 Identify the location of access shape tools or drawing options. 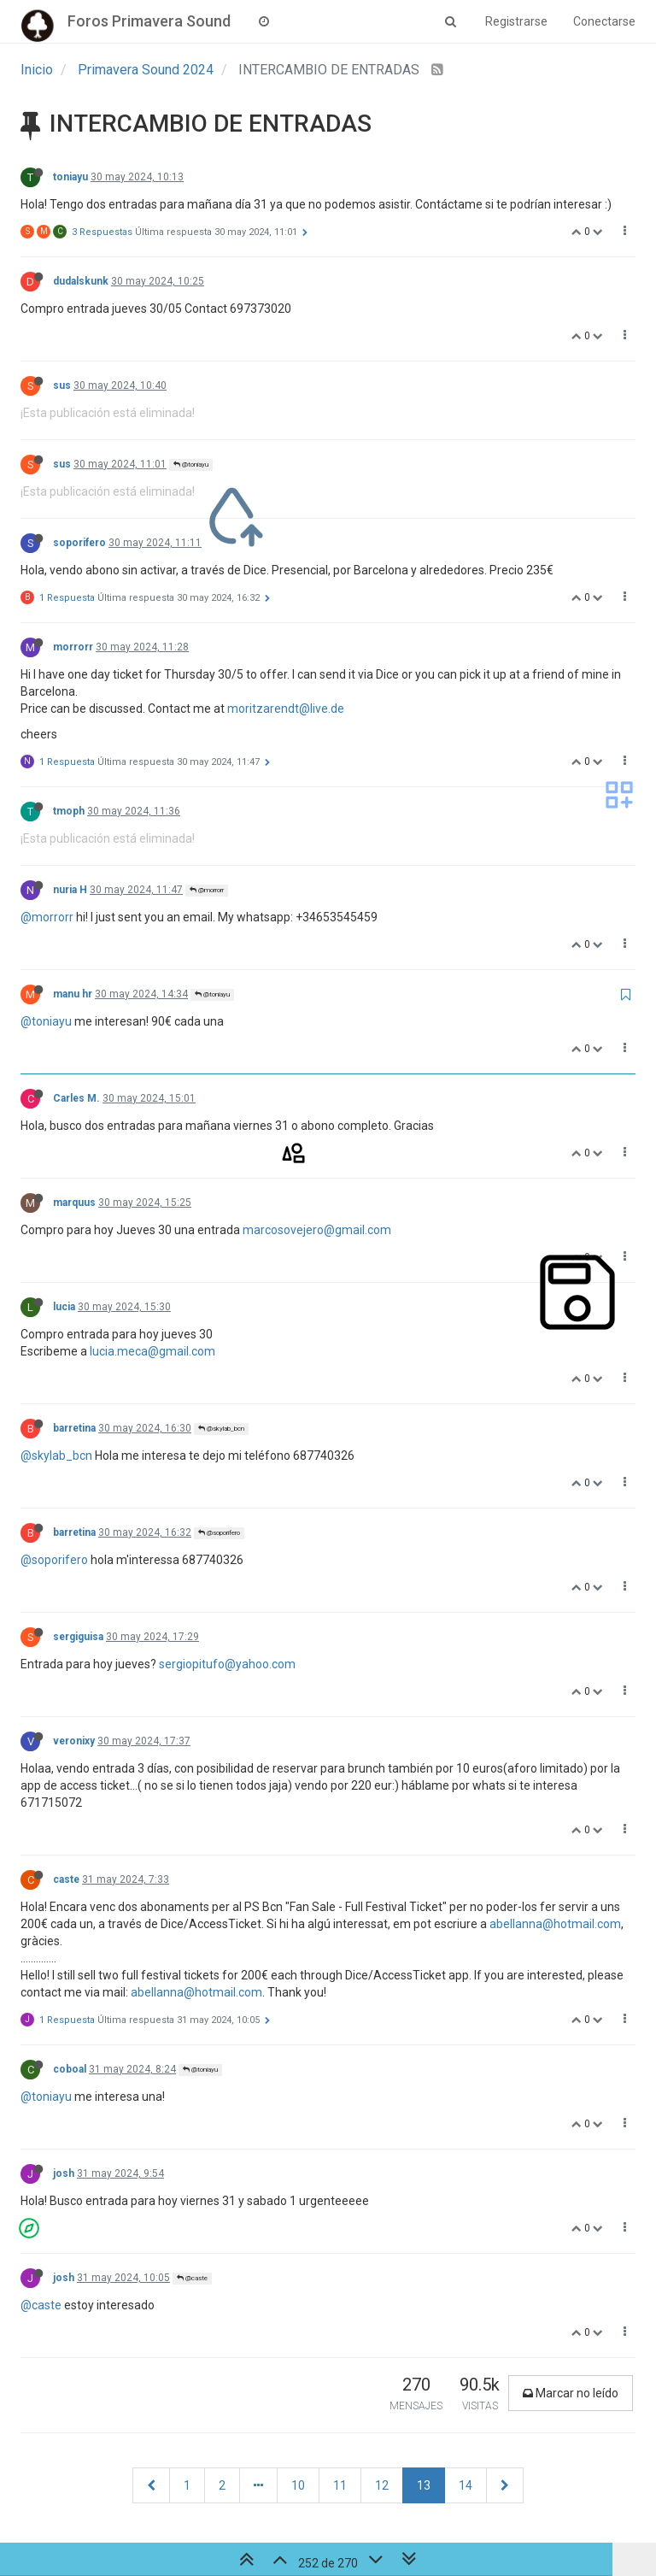
(294, 1154).